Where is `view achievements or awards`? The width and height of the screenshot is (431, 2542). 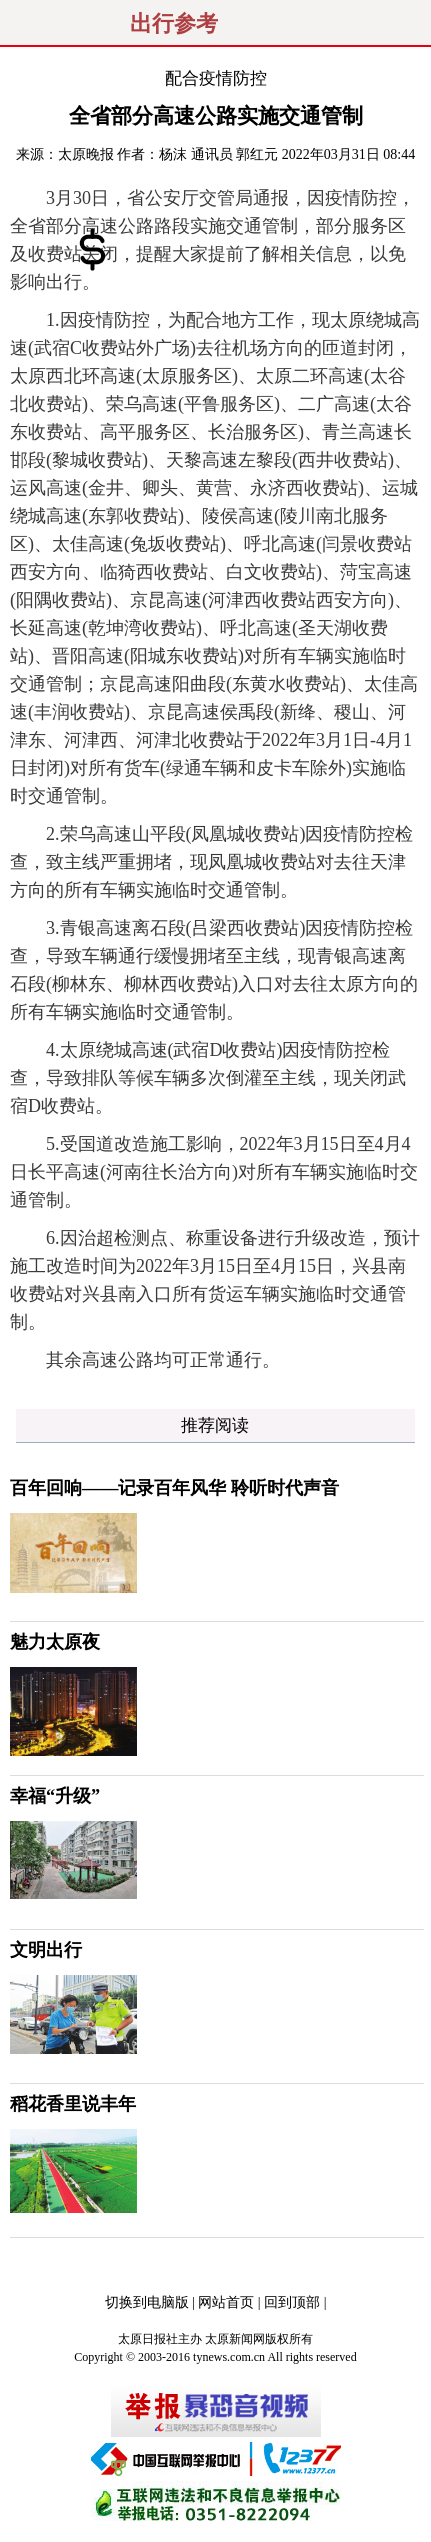
view achievements or awards is located at coordinates (118, 2467).